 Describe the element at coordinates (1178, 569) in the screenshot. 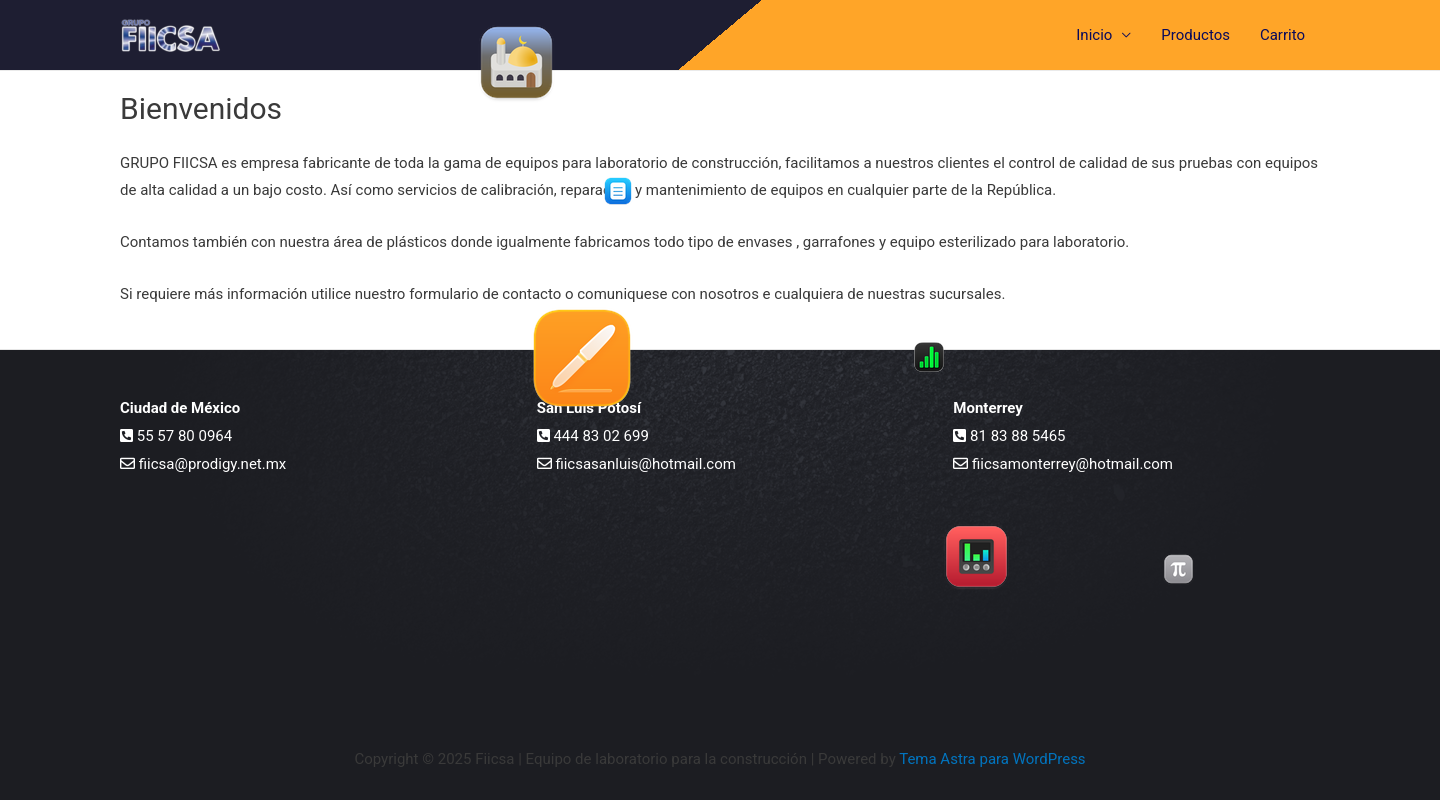

I see `open mathematics or calculator app` at that location.